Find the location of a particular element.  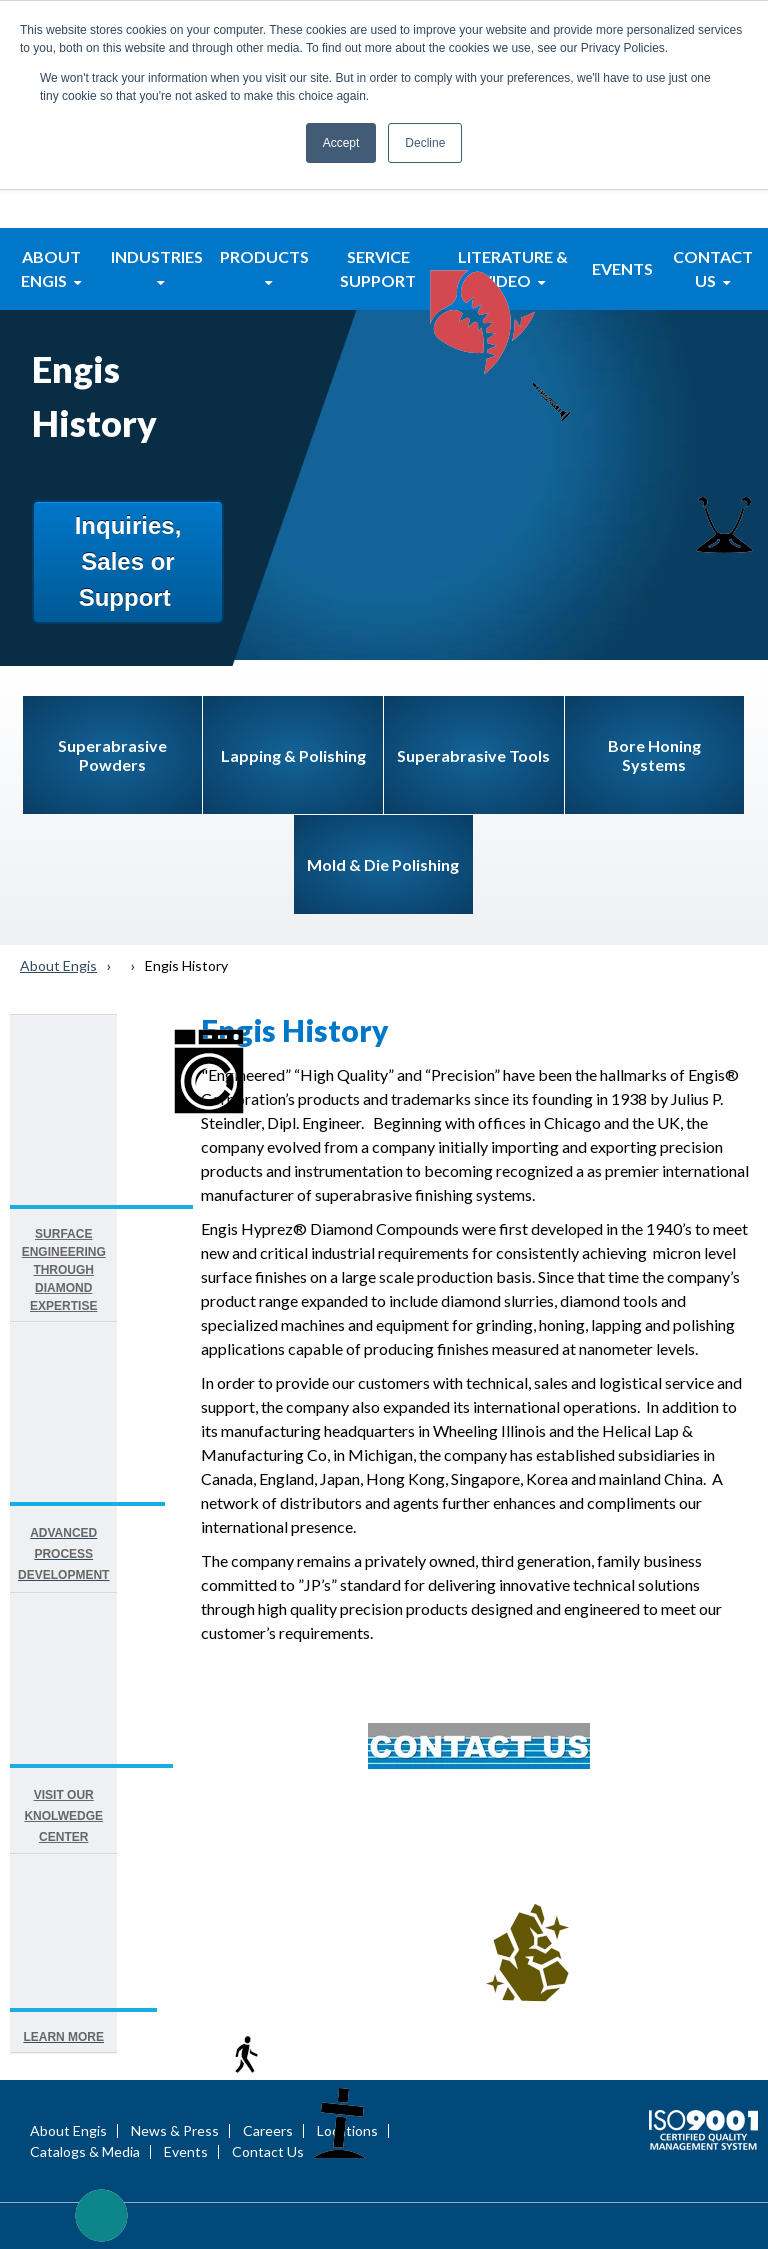

switch to walking directions is located at coordinates (246, 2054).